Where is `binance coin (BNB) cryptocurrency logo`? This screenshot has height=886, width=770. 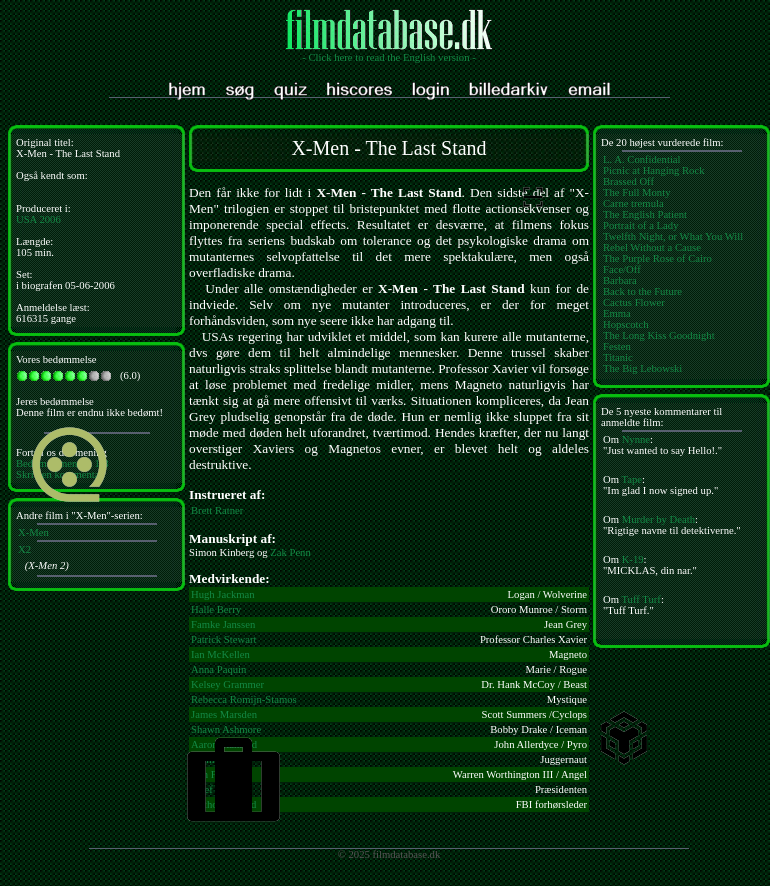
binance coin (BNB) cryptocurrency logo is located at coordinates (624, 738).